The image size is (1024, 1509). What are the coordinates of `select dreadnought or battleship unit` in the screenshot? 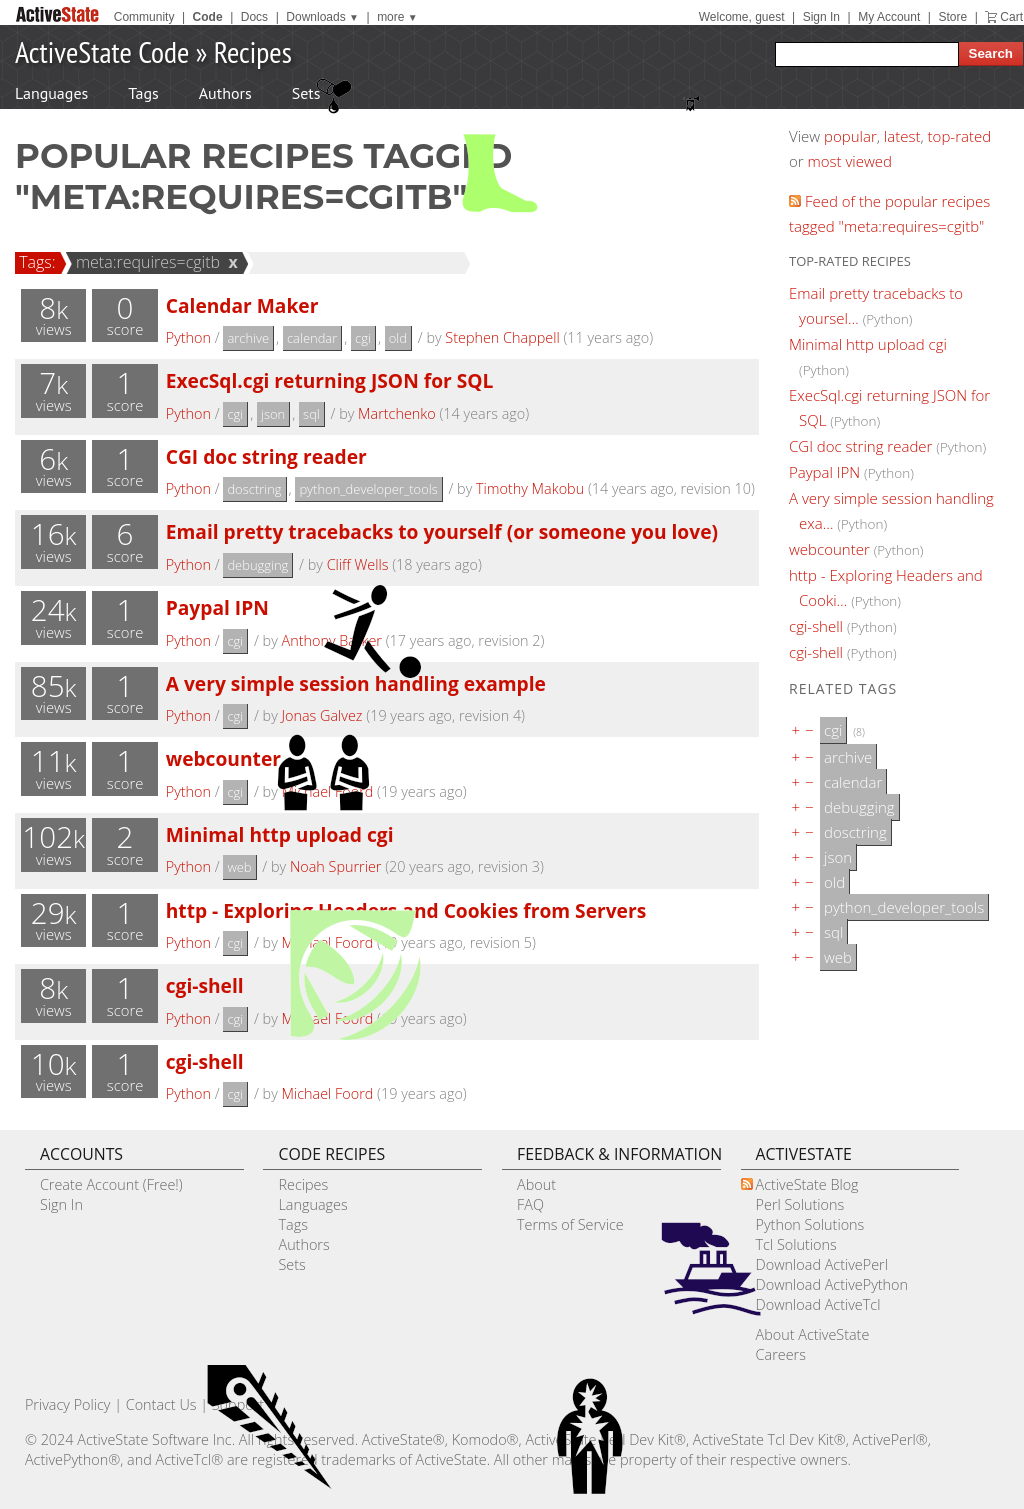 It's located at (711, 1272).